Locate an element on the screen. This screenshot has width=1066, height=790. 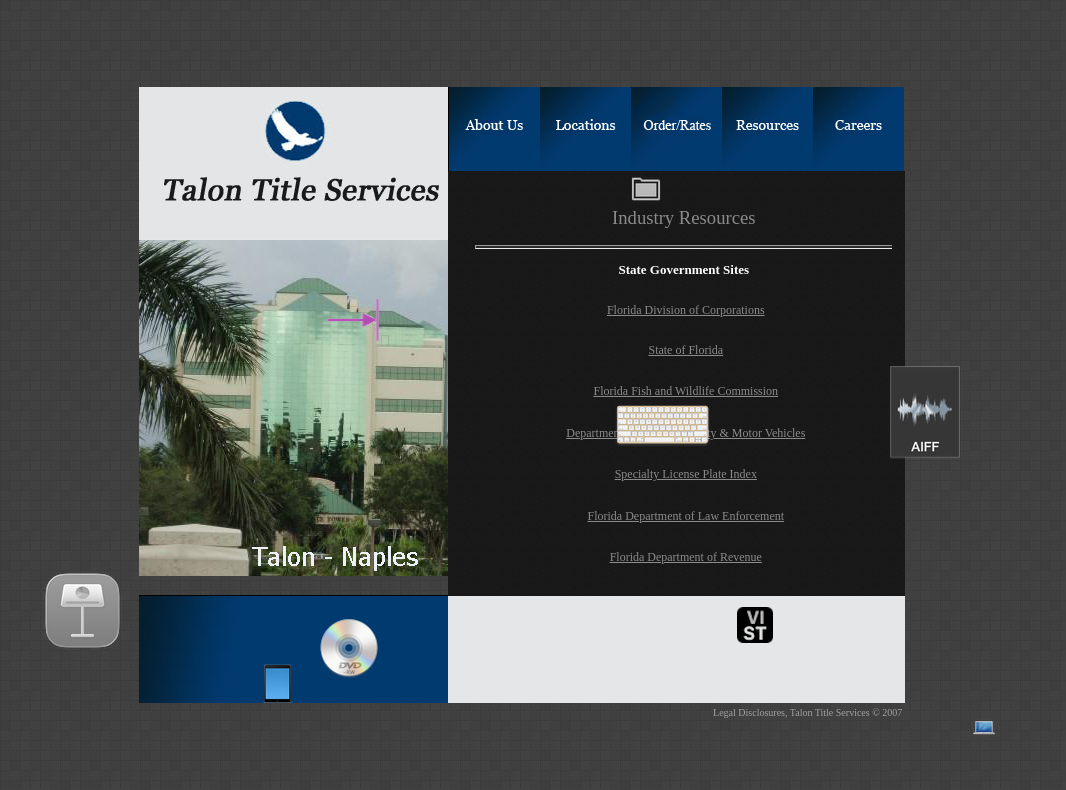
open Keynote to create or edit presentations is located at coordinates (82, 610).